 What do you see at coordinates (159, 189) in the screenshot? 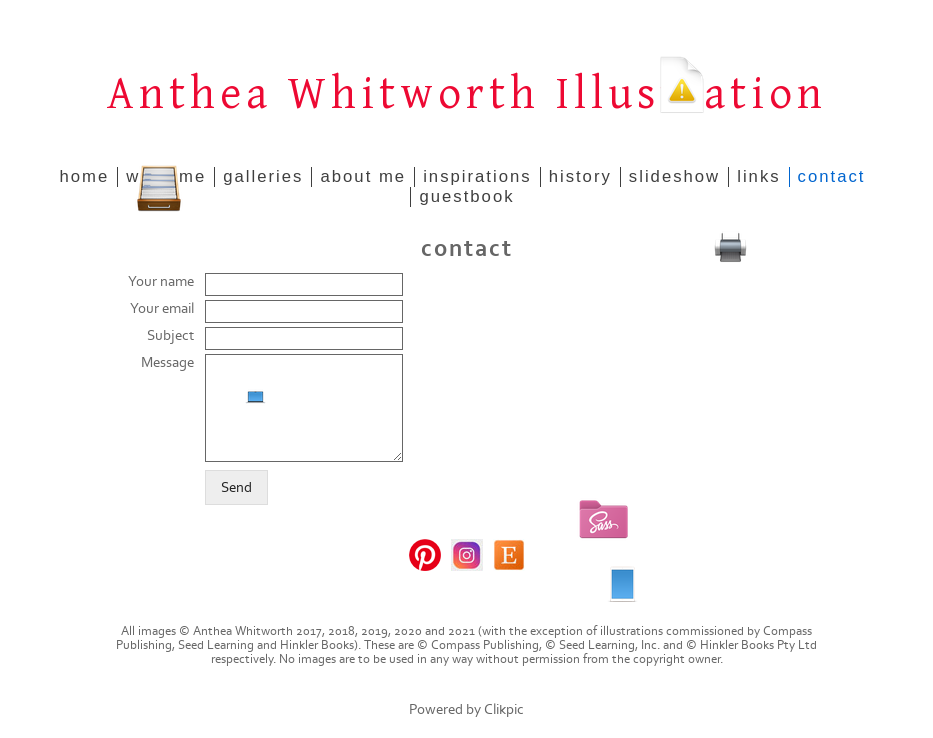
I see `access all my files in finder` at bounding box center [159, 189].